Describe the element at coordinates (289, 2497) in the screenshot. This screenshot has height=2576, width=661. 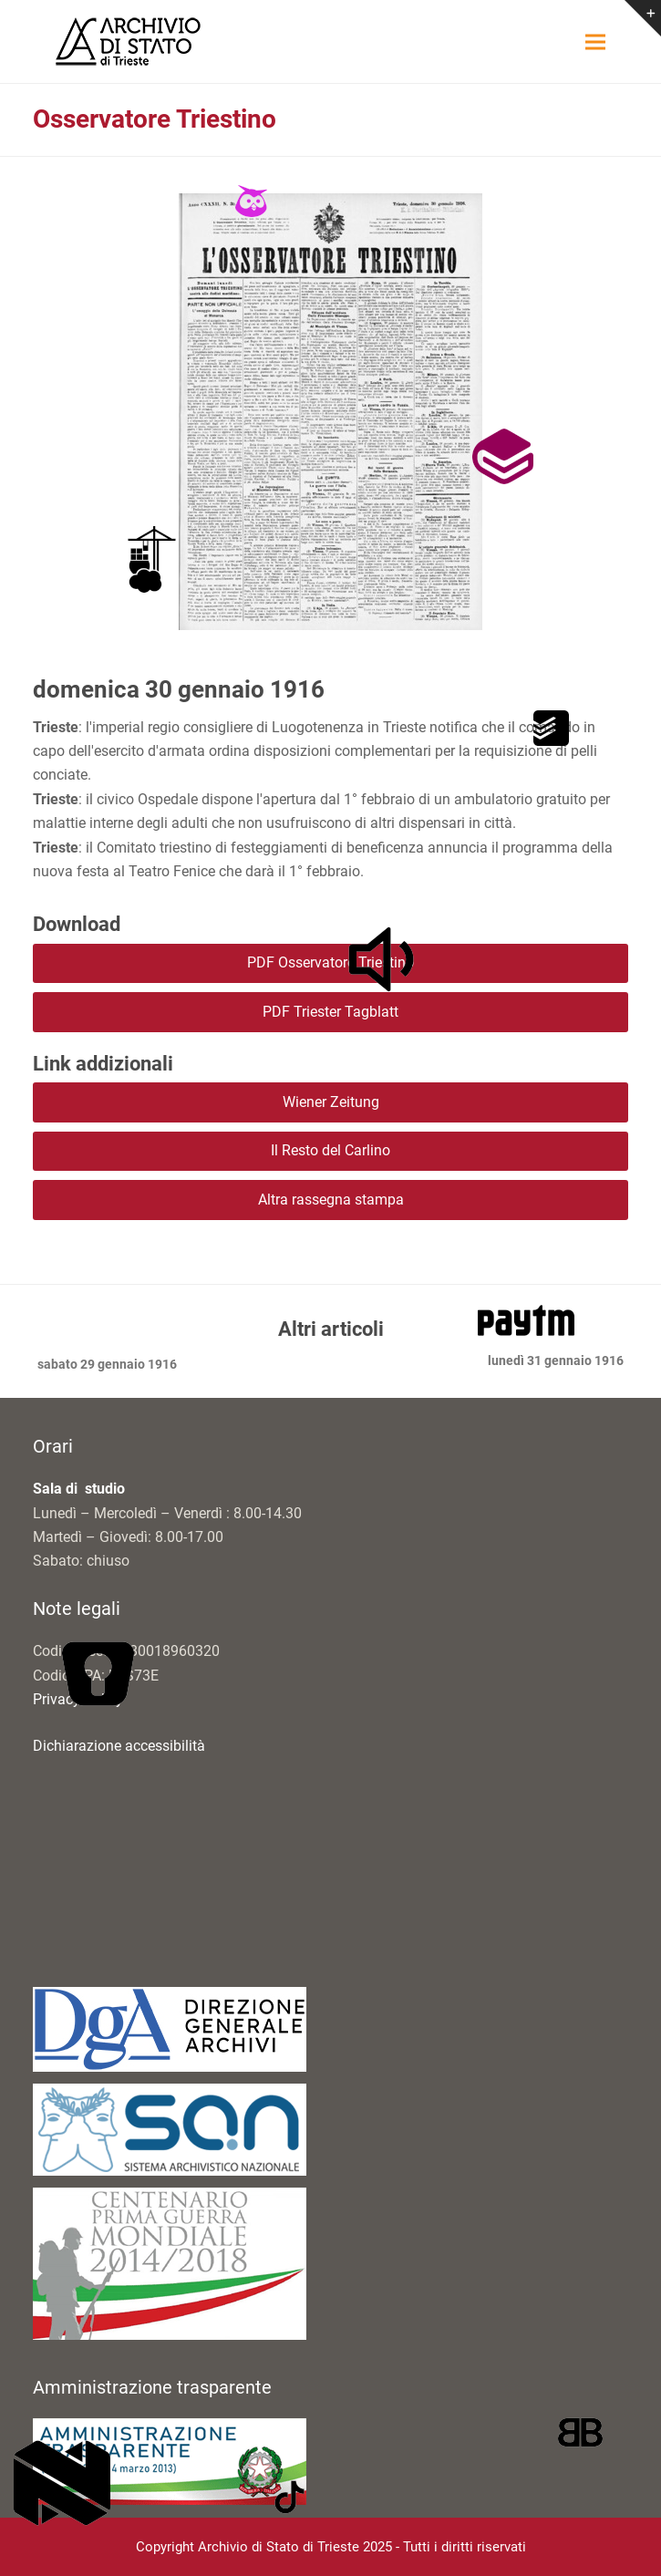
I see `open the TikTok app` at that location.